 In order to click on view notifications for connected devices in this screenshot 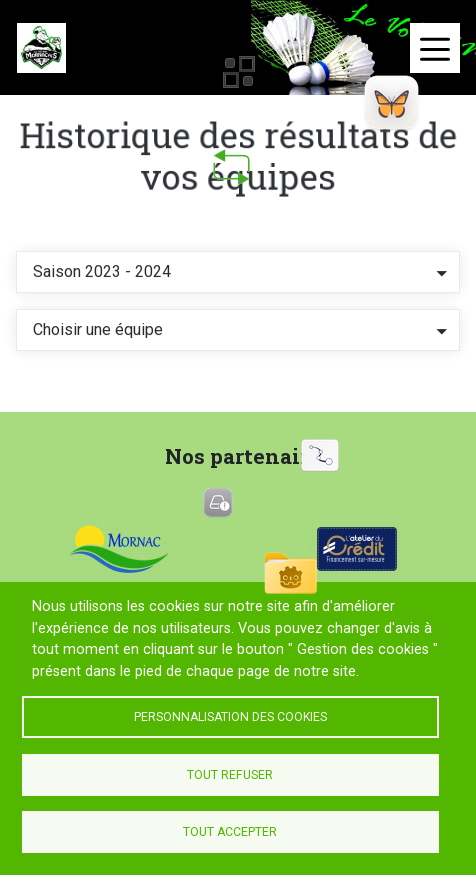, I will do `click(218, 503)`.